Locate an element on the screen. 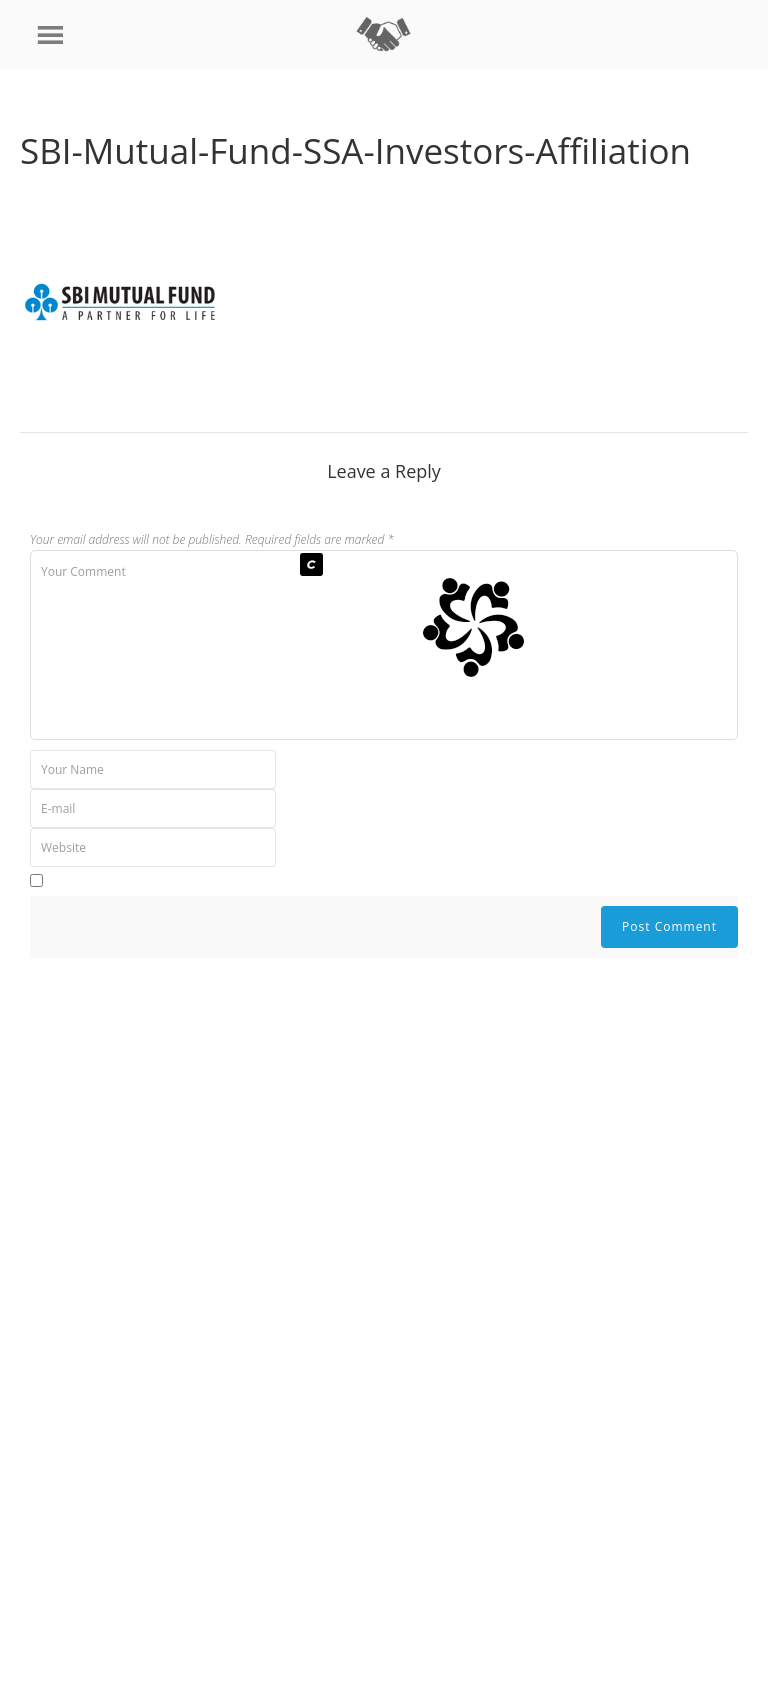 The image size is (768, 1695). almalinux operating system logo is located at coordinates (473, 627).